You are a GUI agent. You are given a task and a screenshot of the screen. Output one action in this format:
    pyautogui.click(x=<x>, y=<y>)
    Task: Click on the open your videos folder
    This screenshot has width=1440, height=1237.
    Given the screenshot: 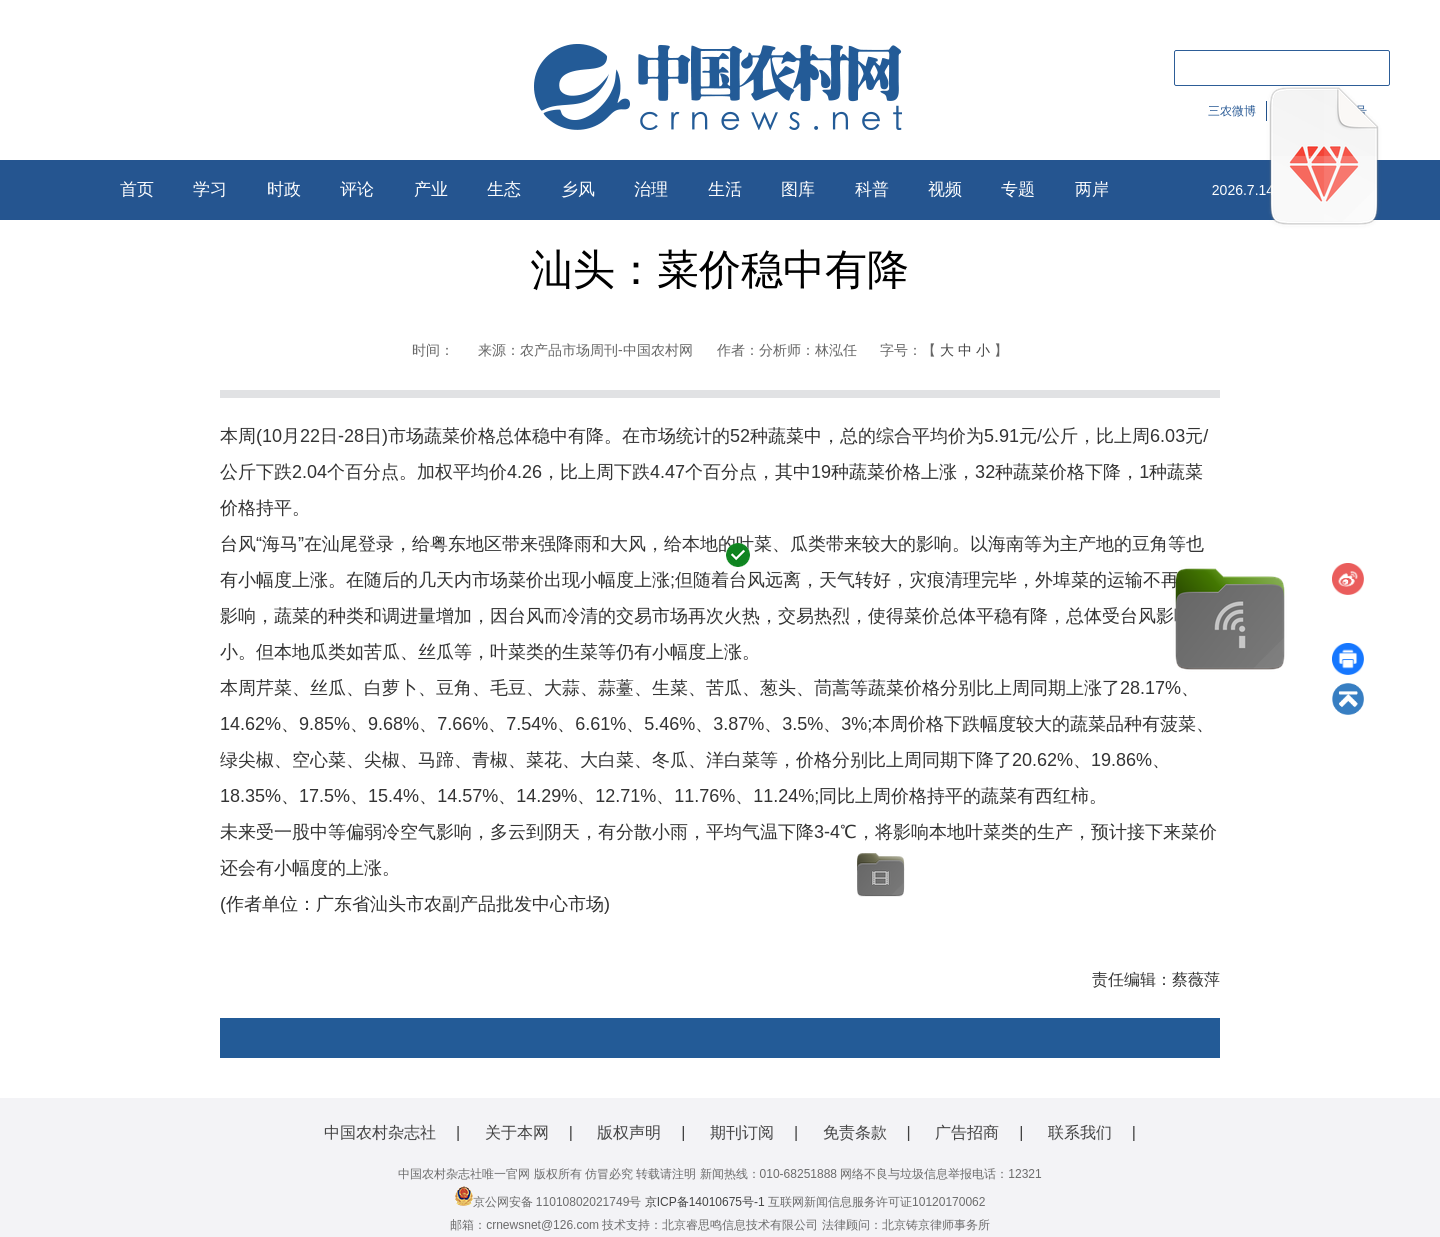 What is the action you would take?
    pyautogui.click(x=880, y=874)
    